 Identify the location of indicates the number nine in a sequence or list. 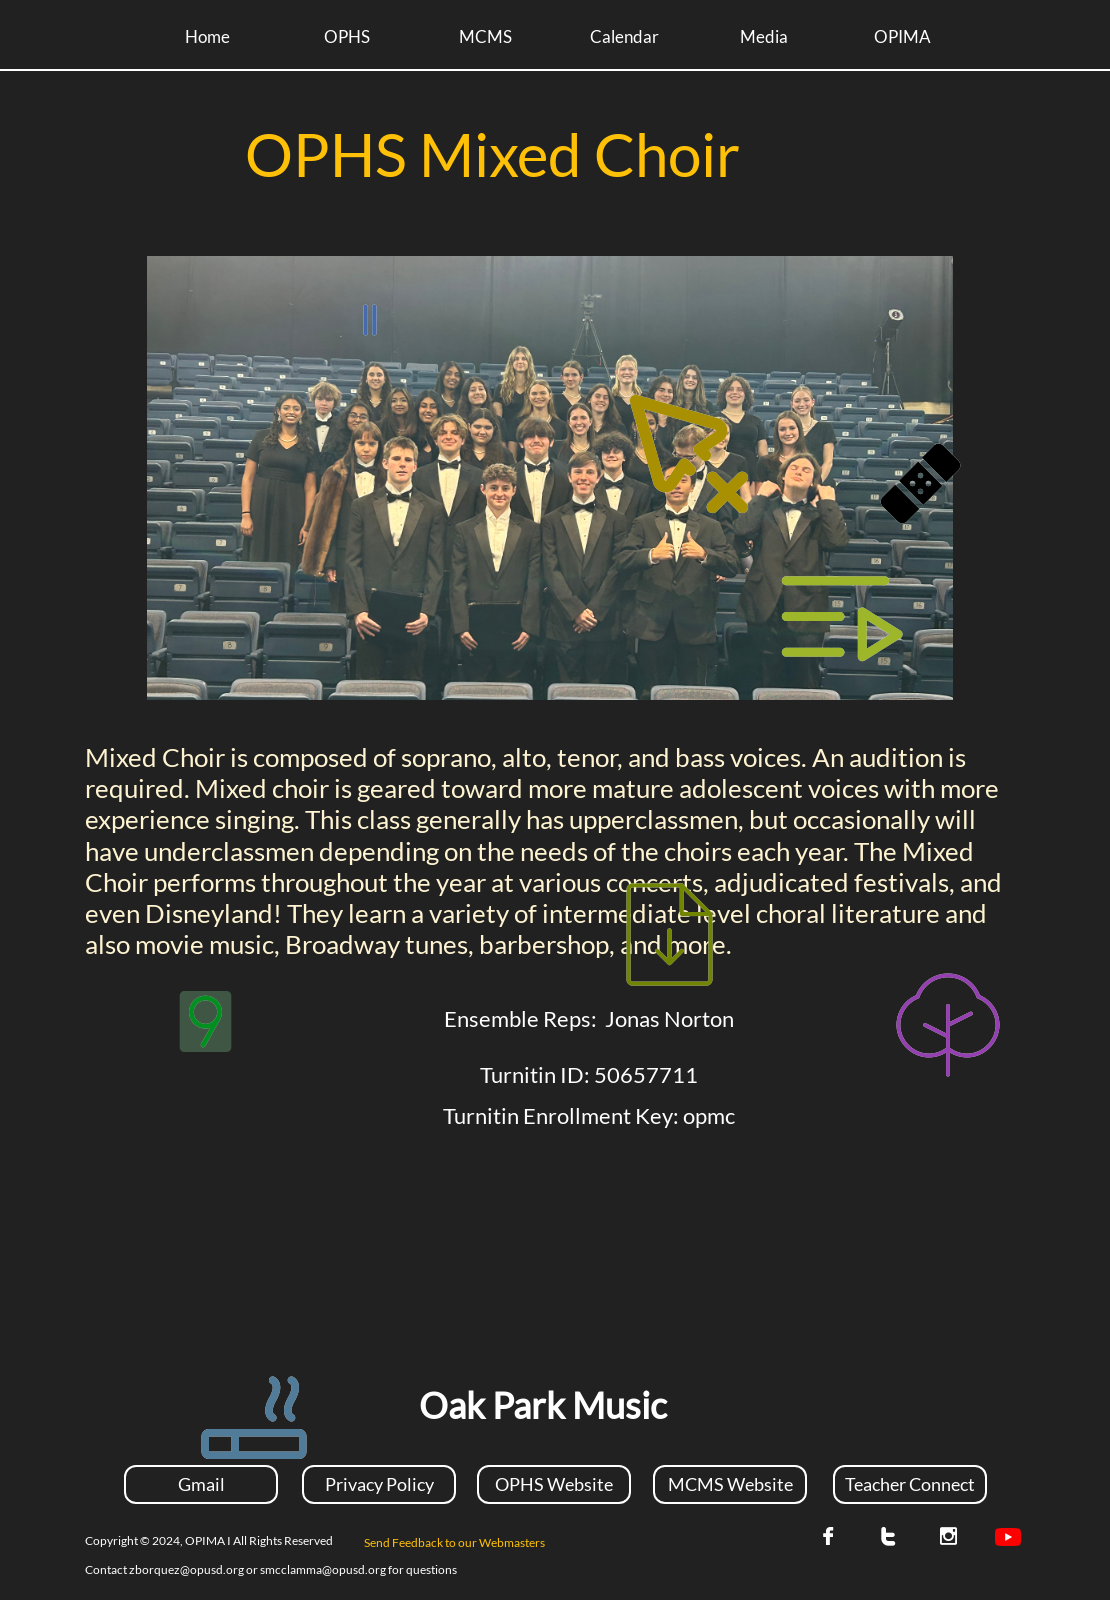
(205, 1021).